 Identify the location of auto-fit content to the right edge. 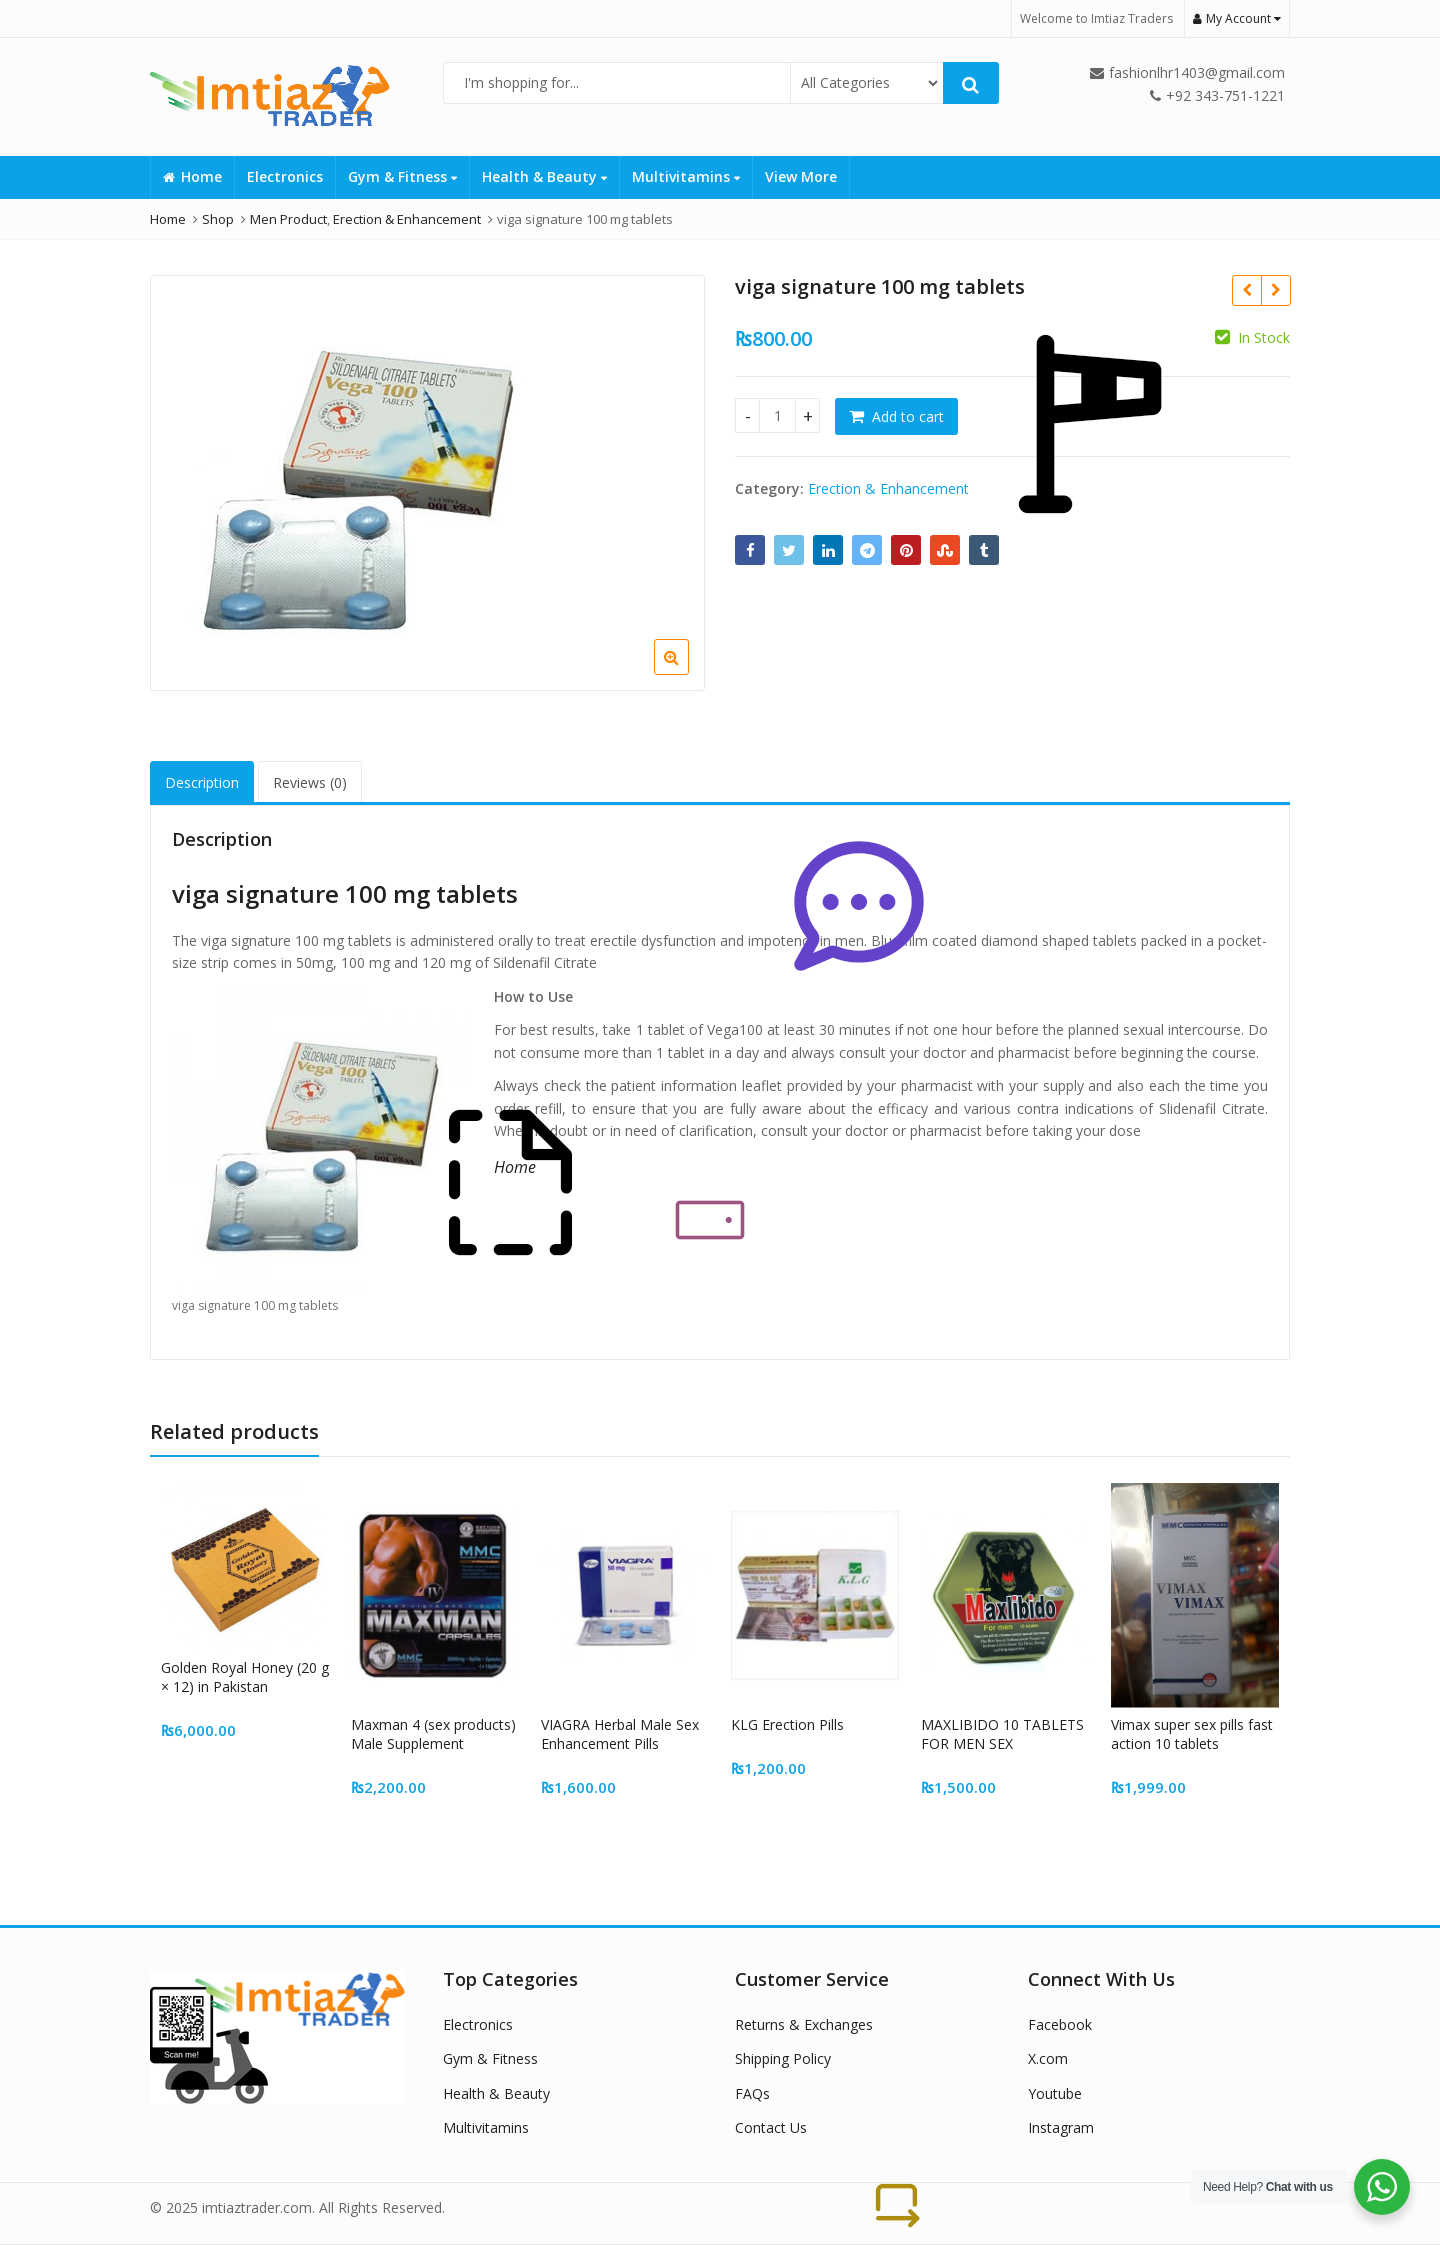
(896, 2204).